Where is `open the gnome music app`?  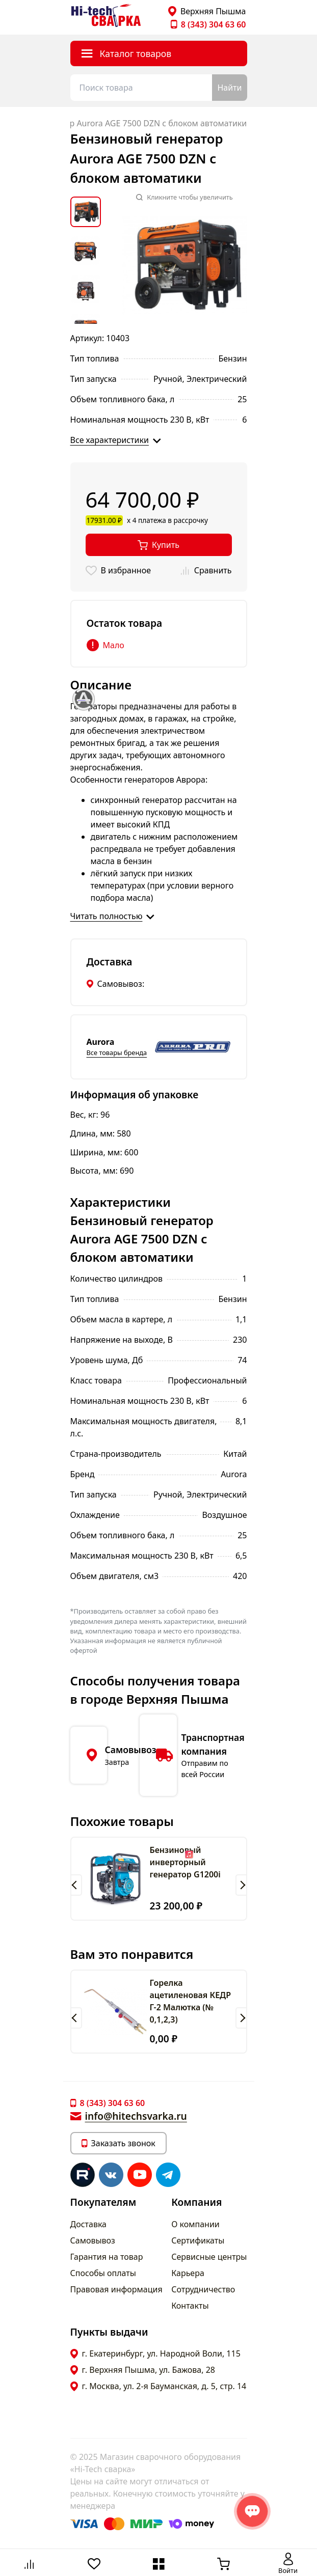 open the gnome music app is located at coordinates (189, 1854).